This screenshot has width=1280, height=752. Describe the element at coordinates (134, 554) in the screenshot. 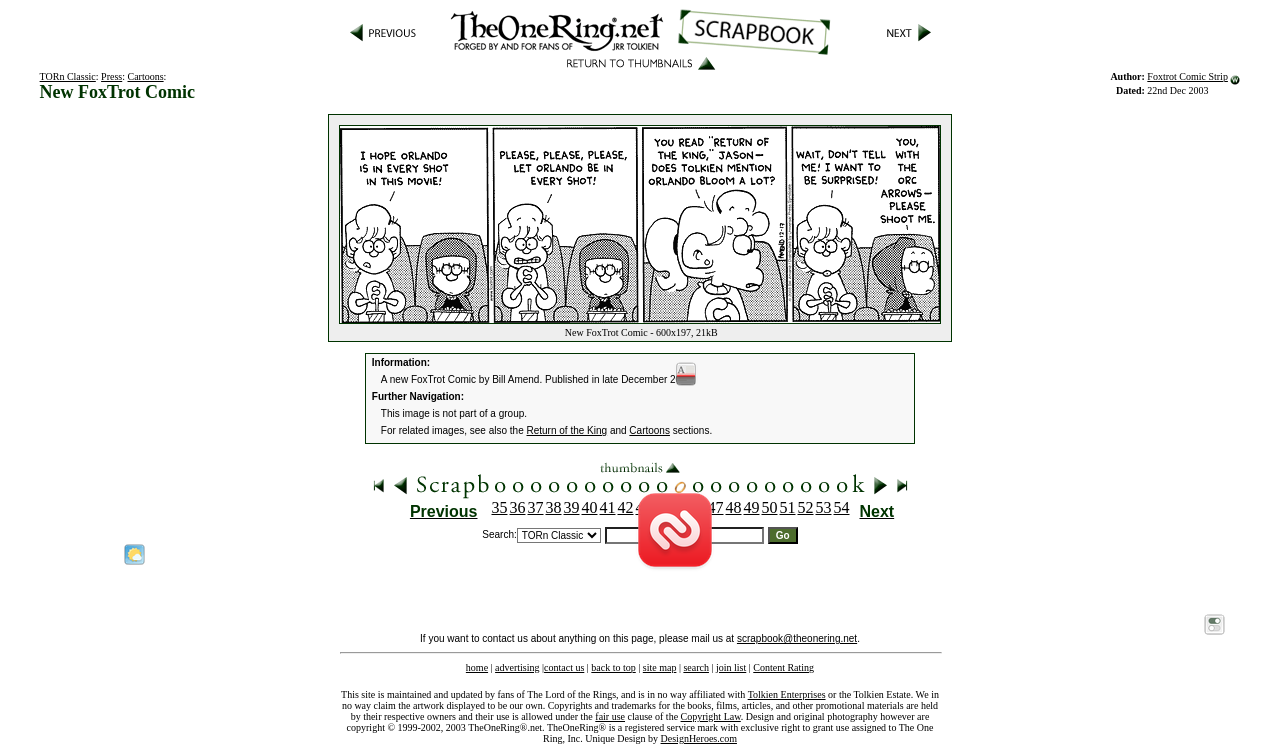

I see `open the weather application` at that location.